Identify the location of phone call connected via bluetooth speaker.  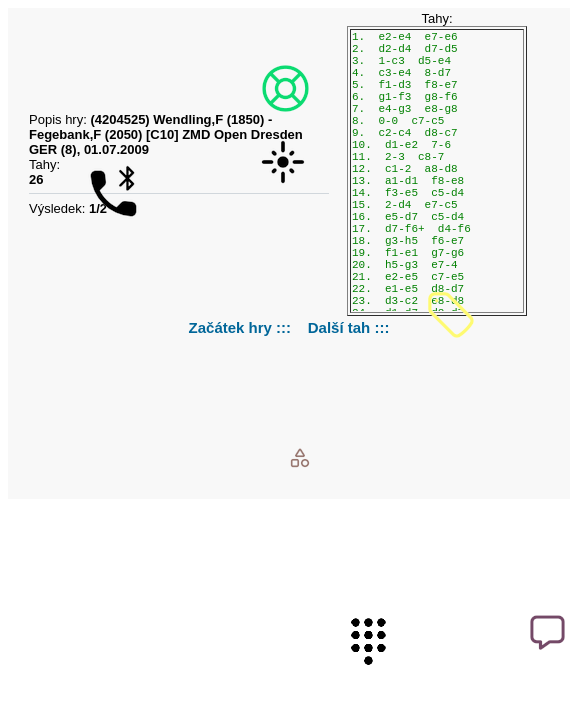
(113, 193).